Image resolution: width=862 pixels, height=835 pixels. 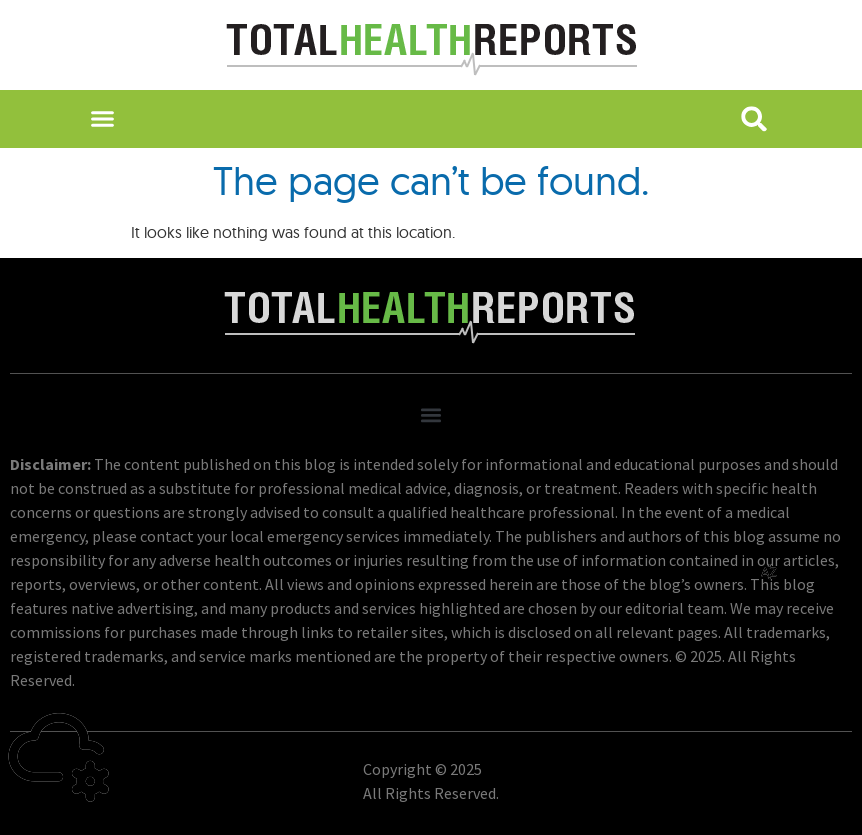 What do you see at coordinates (58, 749) in the screenshot?
I see `access cloud service settings` at bounding box center [58, 749].